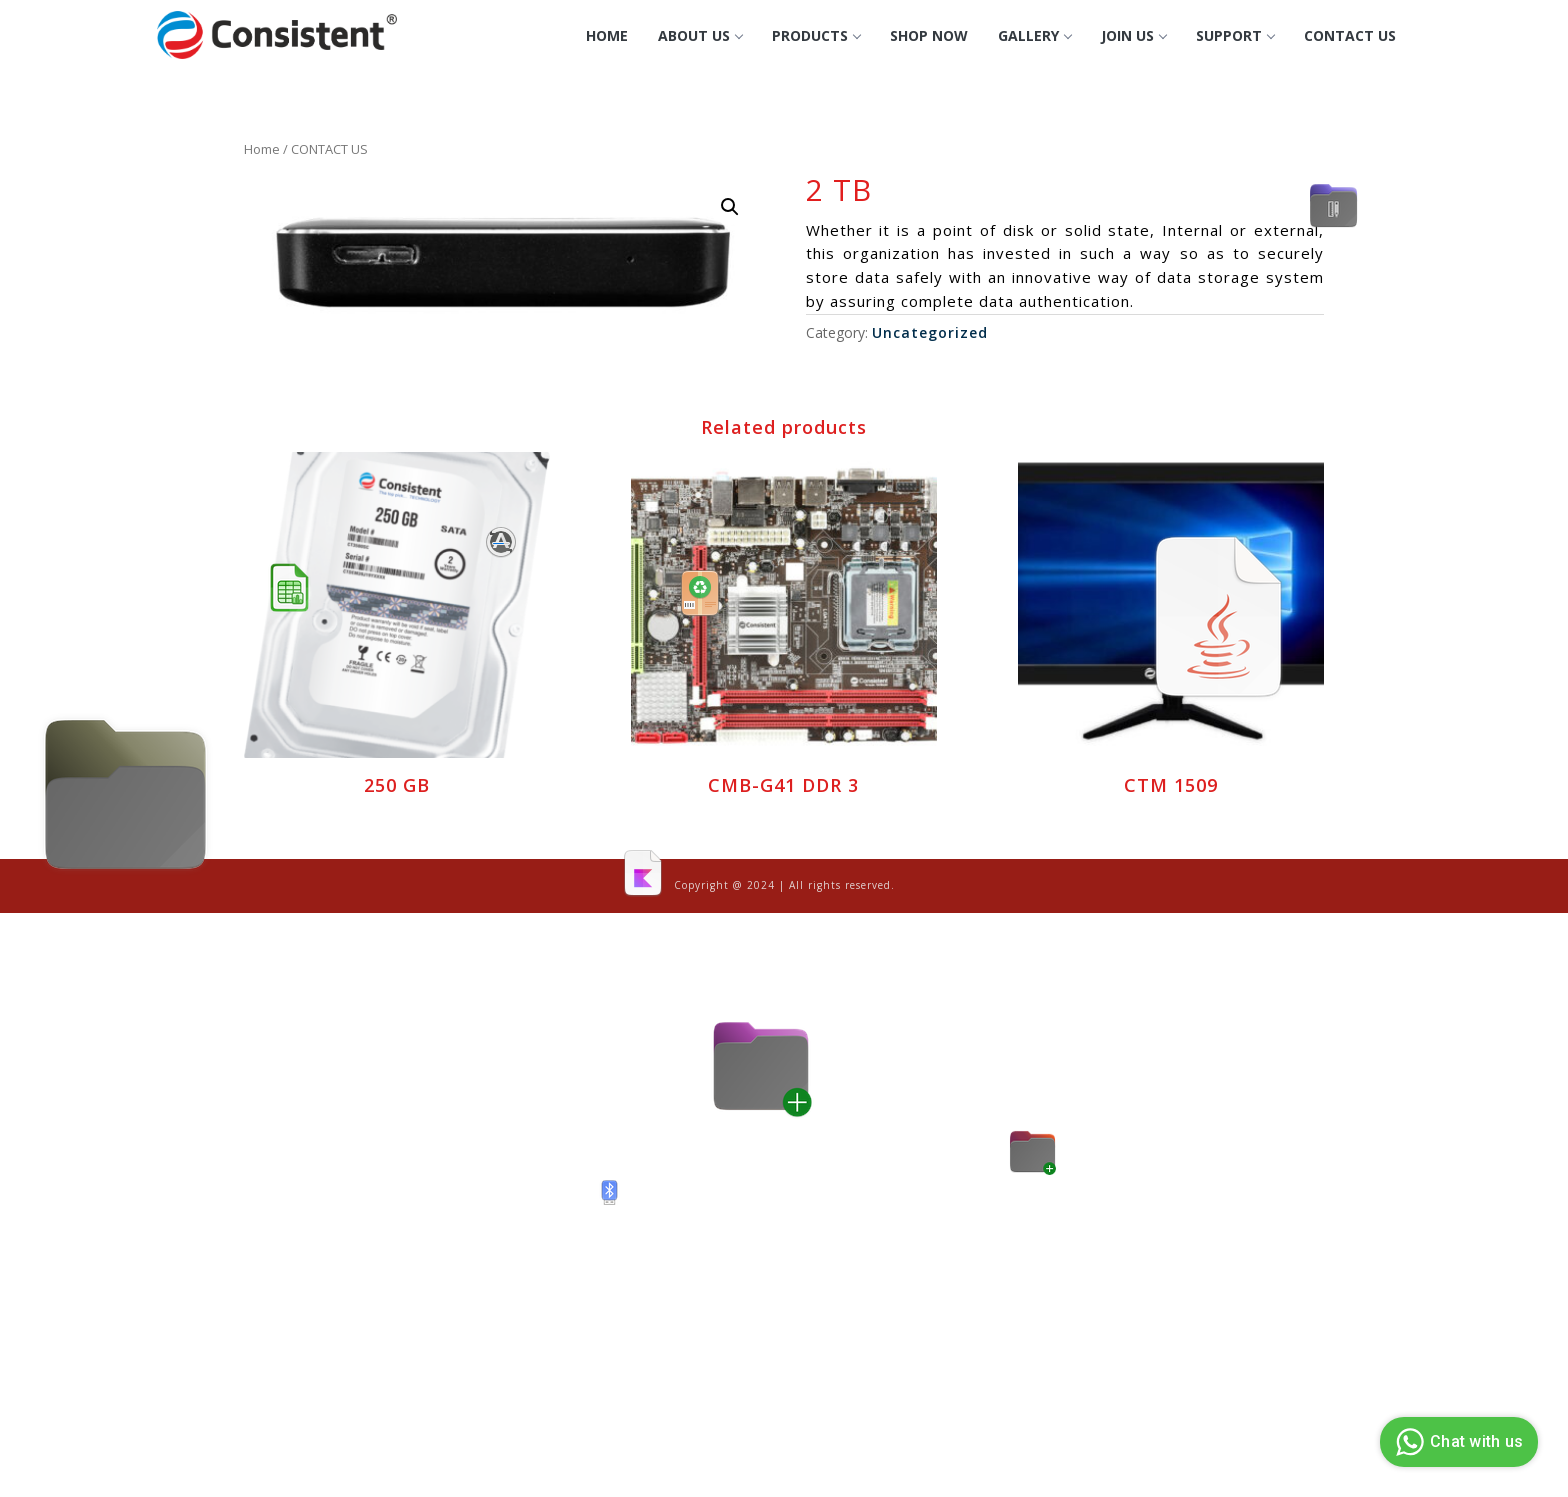 Image resolution: width=1568 pixels, height=1497 pixels. I want to click on access your templates folder, so click(1333, 205).